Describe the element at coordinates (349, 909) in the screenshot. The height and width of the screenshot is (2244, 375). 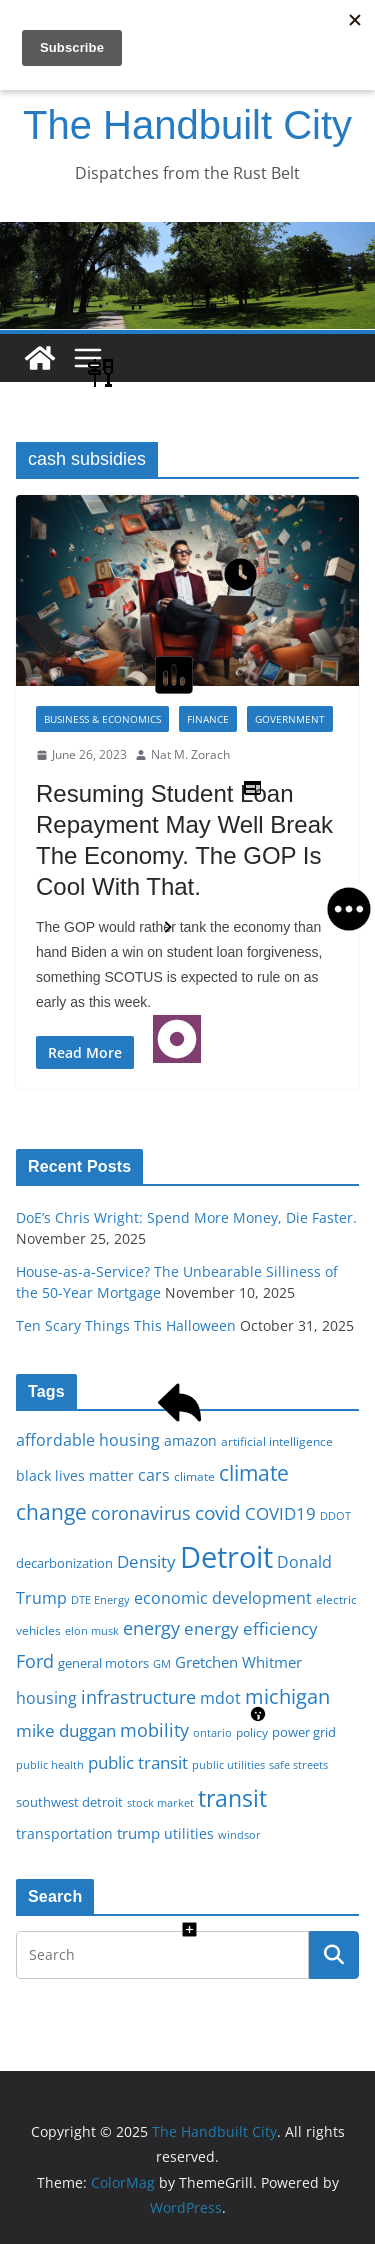
I see `indicates a pending or in-progress status` at that location.